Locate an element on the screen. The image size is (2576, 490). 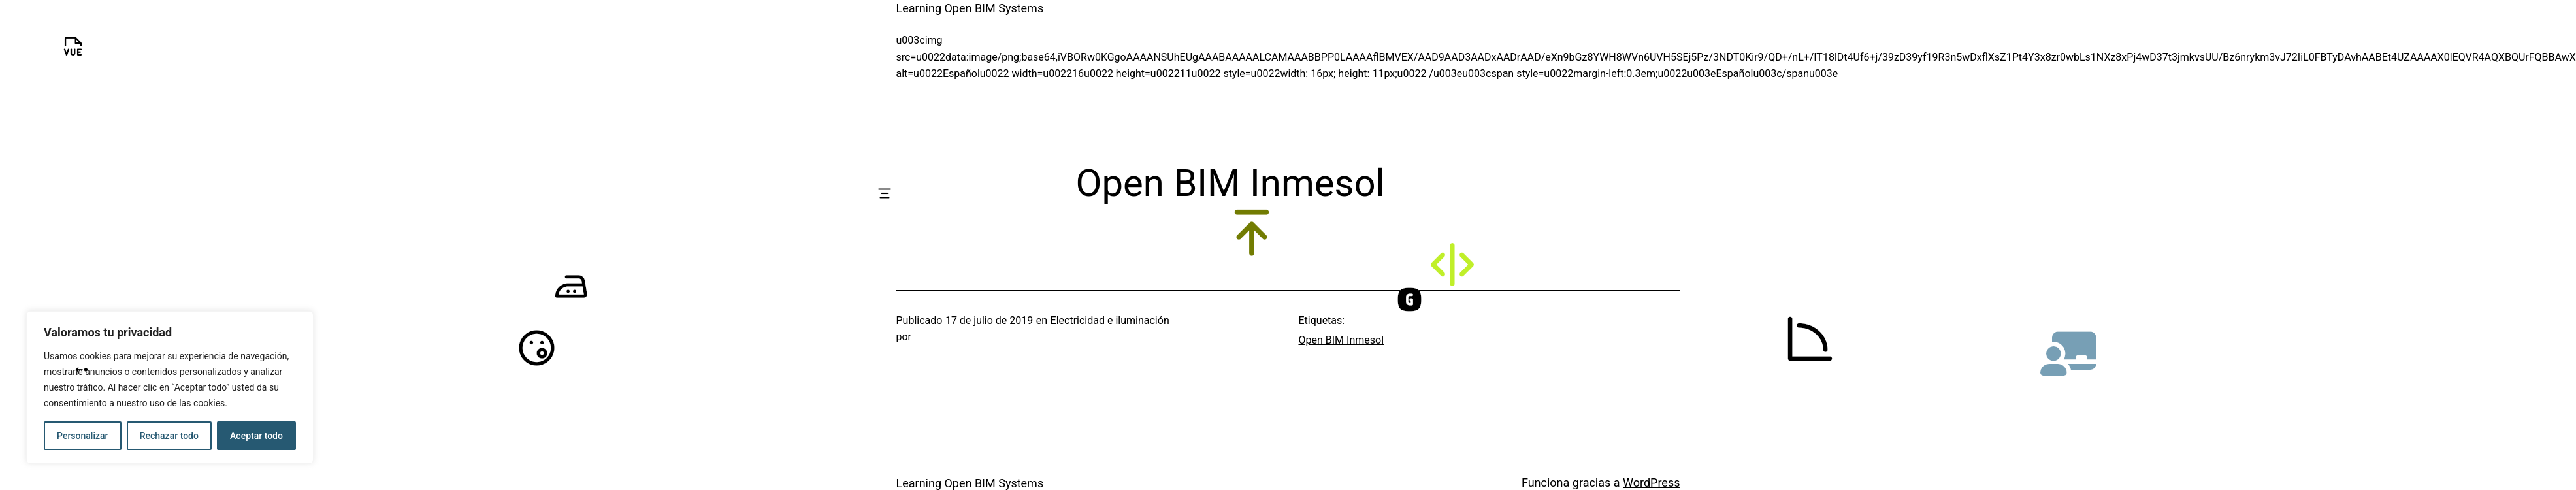
move item to top of list is located at coordinates (1252, 232).